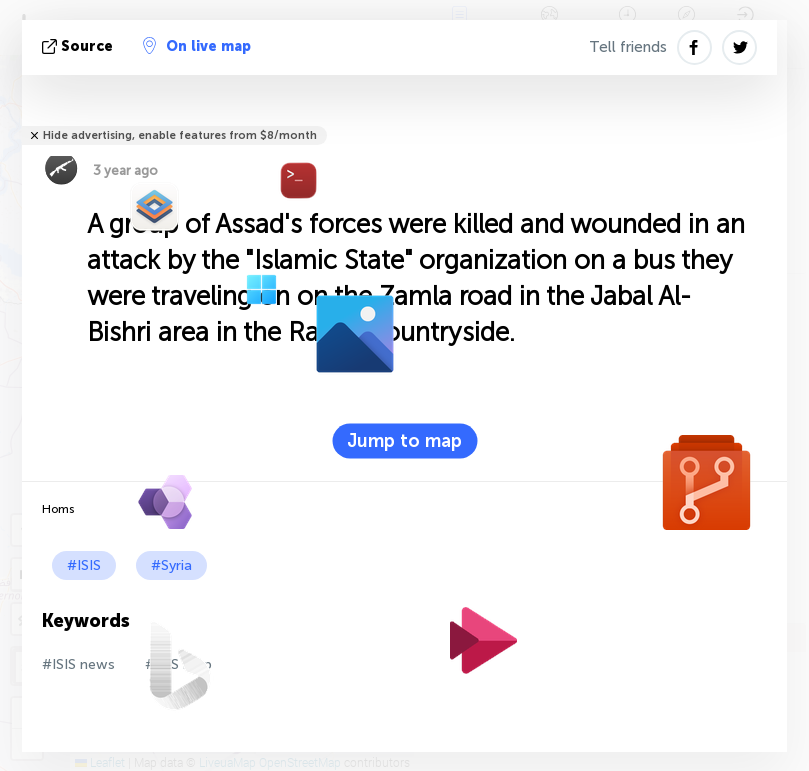 The width and height of the screenshot is (809, 771). What do you see at coordinates (355, 334) in the screenshot?
I see `open the windows photos app` at bounding box center [355, 334].